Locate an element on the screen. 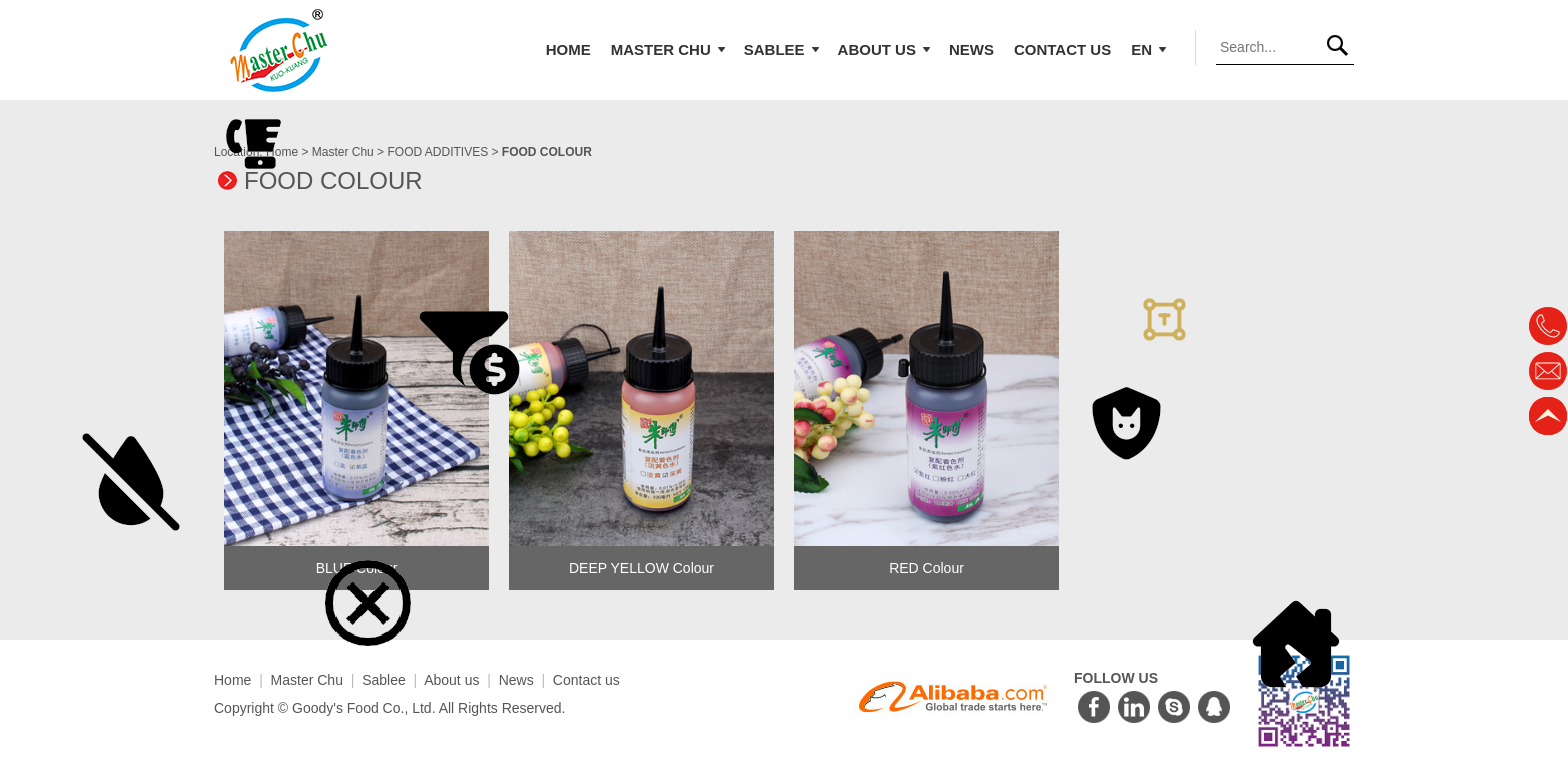  report property damage is located at coordinates (1296, 644).